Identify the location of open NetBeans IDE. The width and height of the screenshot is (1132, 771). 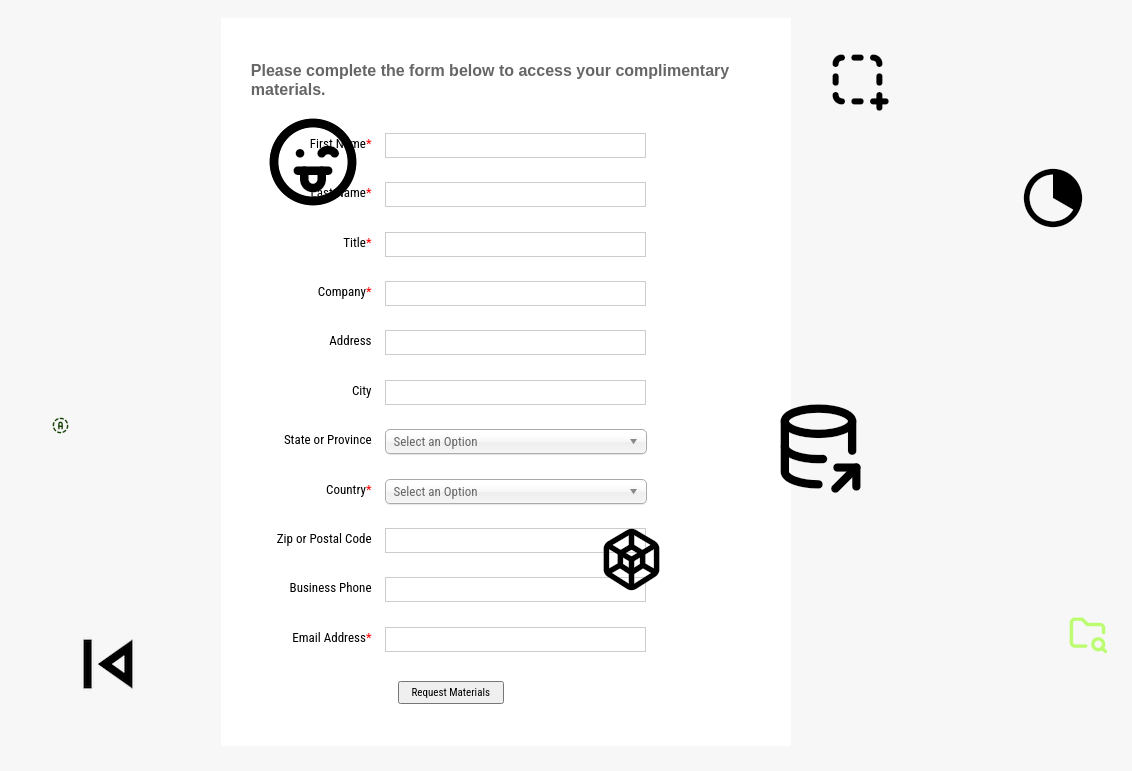
(631, 559).